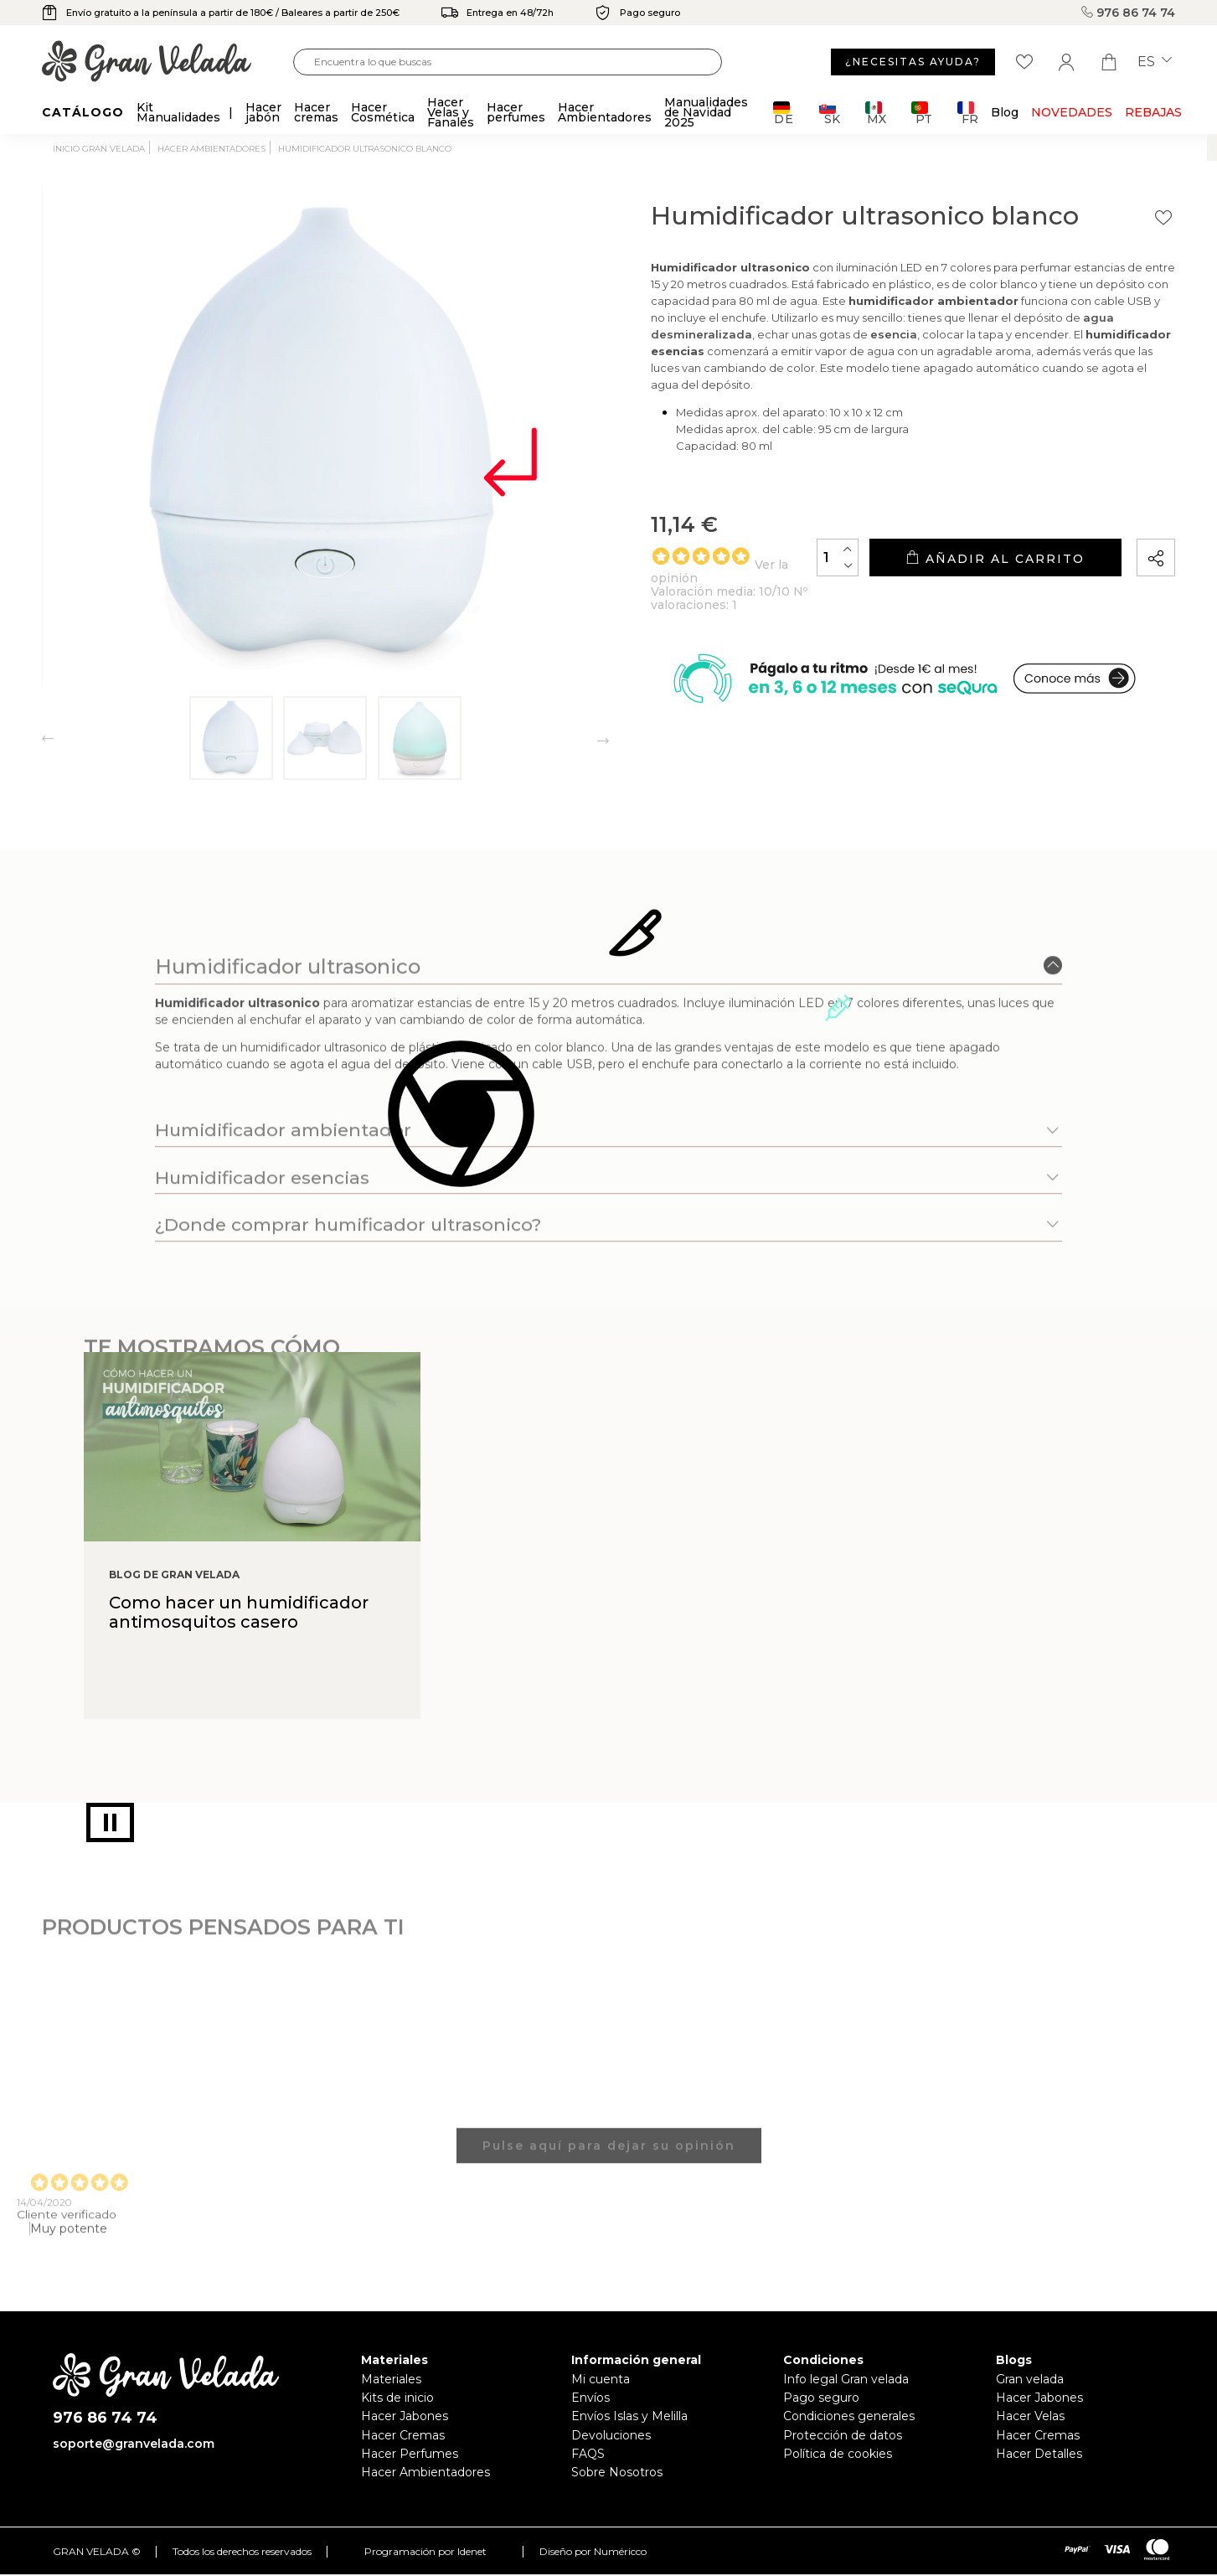 The height and width of the screenshot is (2576, 1217). Describe the element at coordinates (110, 1822) in the screenshot. I see `pause a presentation or slideshow` at that location.